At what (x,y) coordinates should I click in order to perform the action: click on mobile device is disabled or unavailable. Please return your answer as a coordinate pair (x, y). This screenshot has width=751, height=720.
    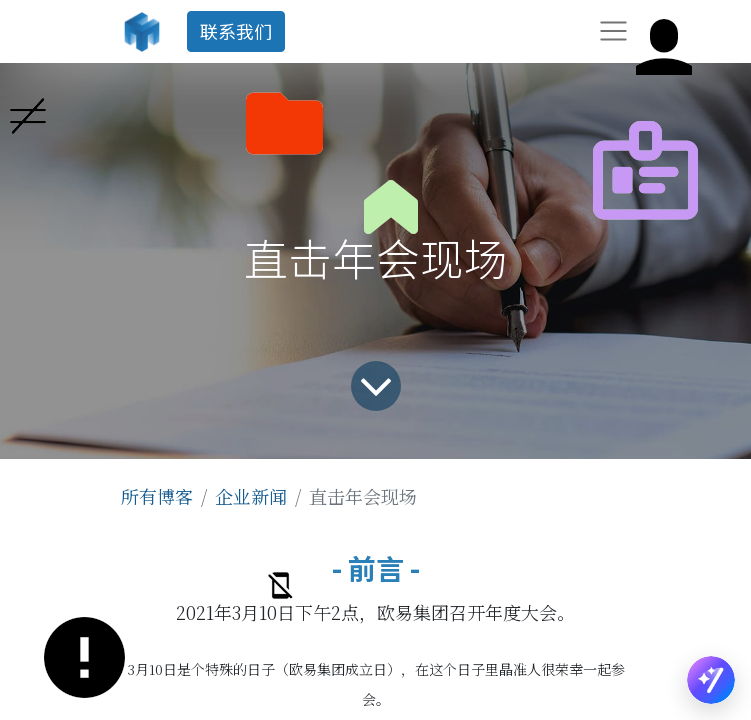
    Looking at the image, I should click on (280, 585).